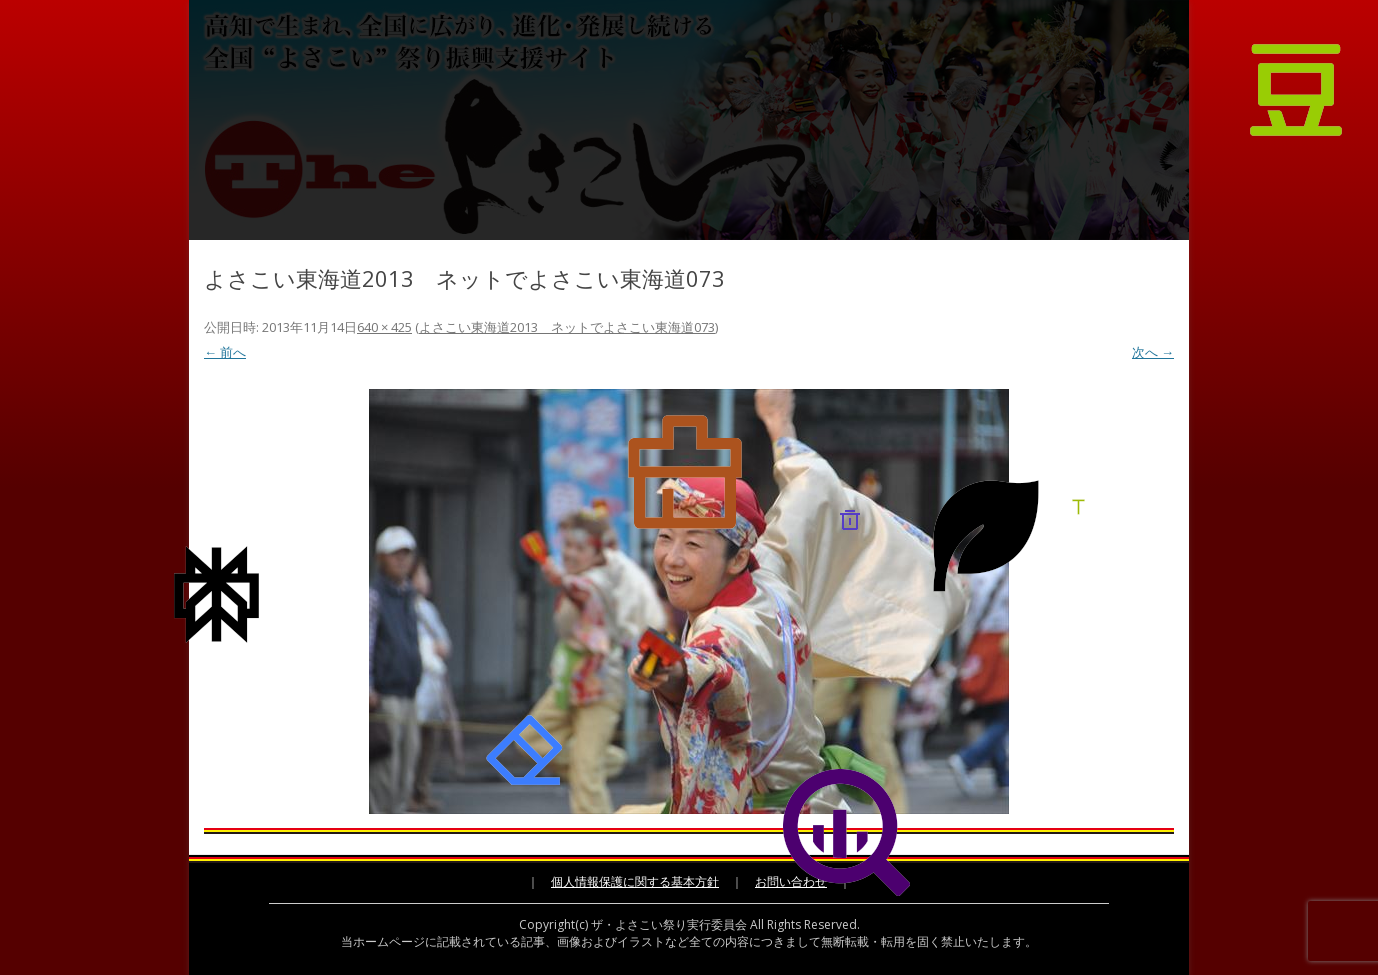  Describe the element at coordinates (1078, 506) in the screenshot. I see `insert or edit text` at that location.